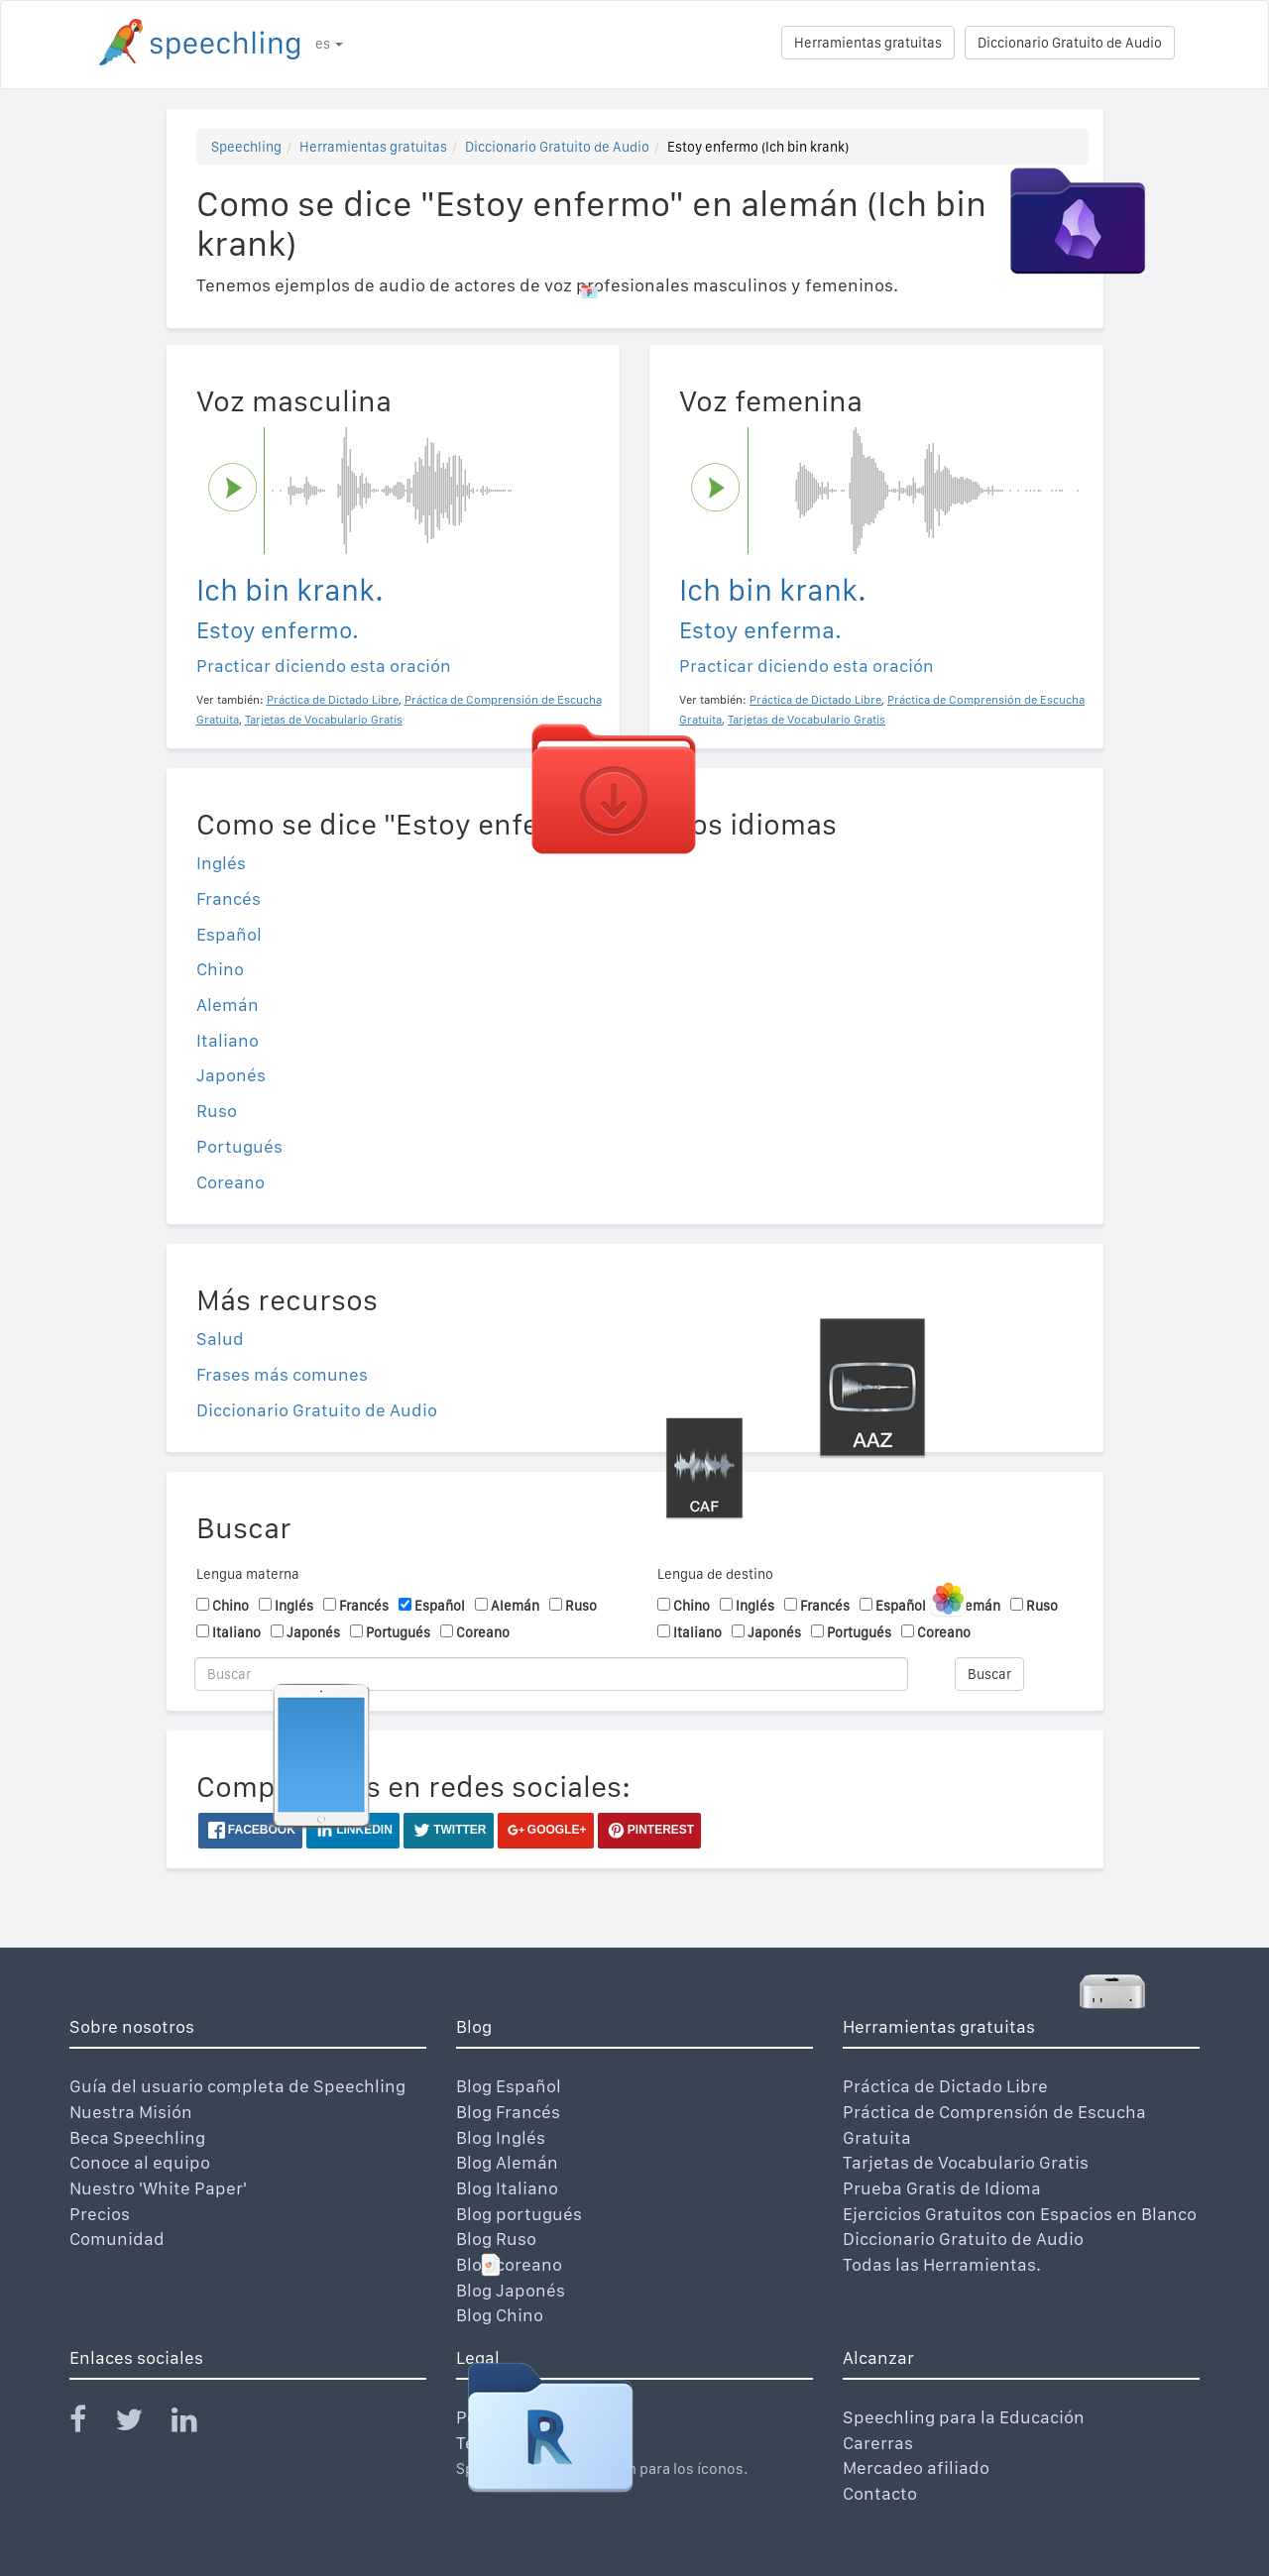 The image size is (1269, 2576). What do you see at coordinates (589, 291) in the screenshot?
I see `open figma project files folder` at bounding box center [589, 291].